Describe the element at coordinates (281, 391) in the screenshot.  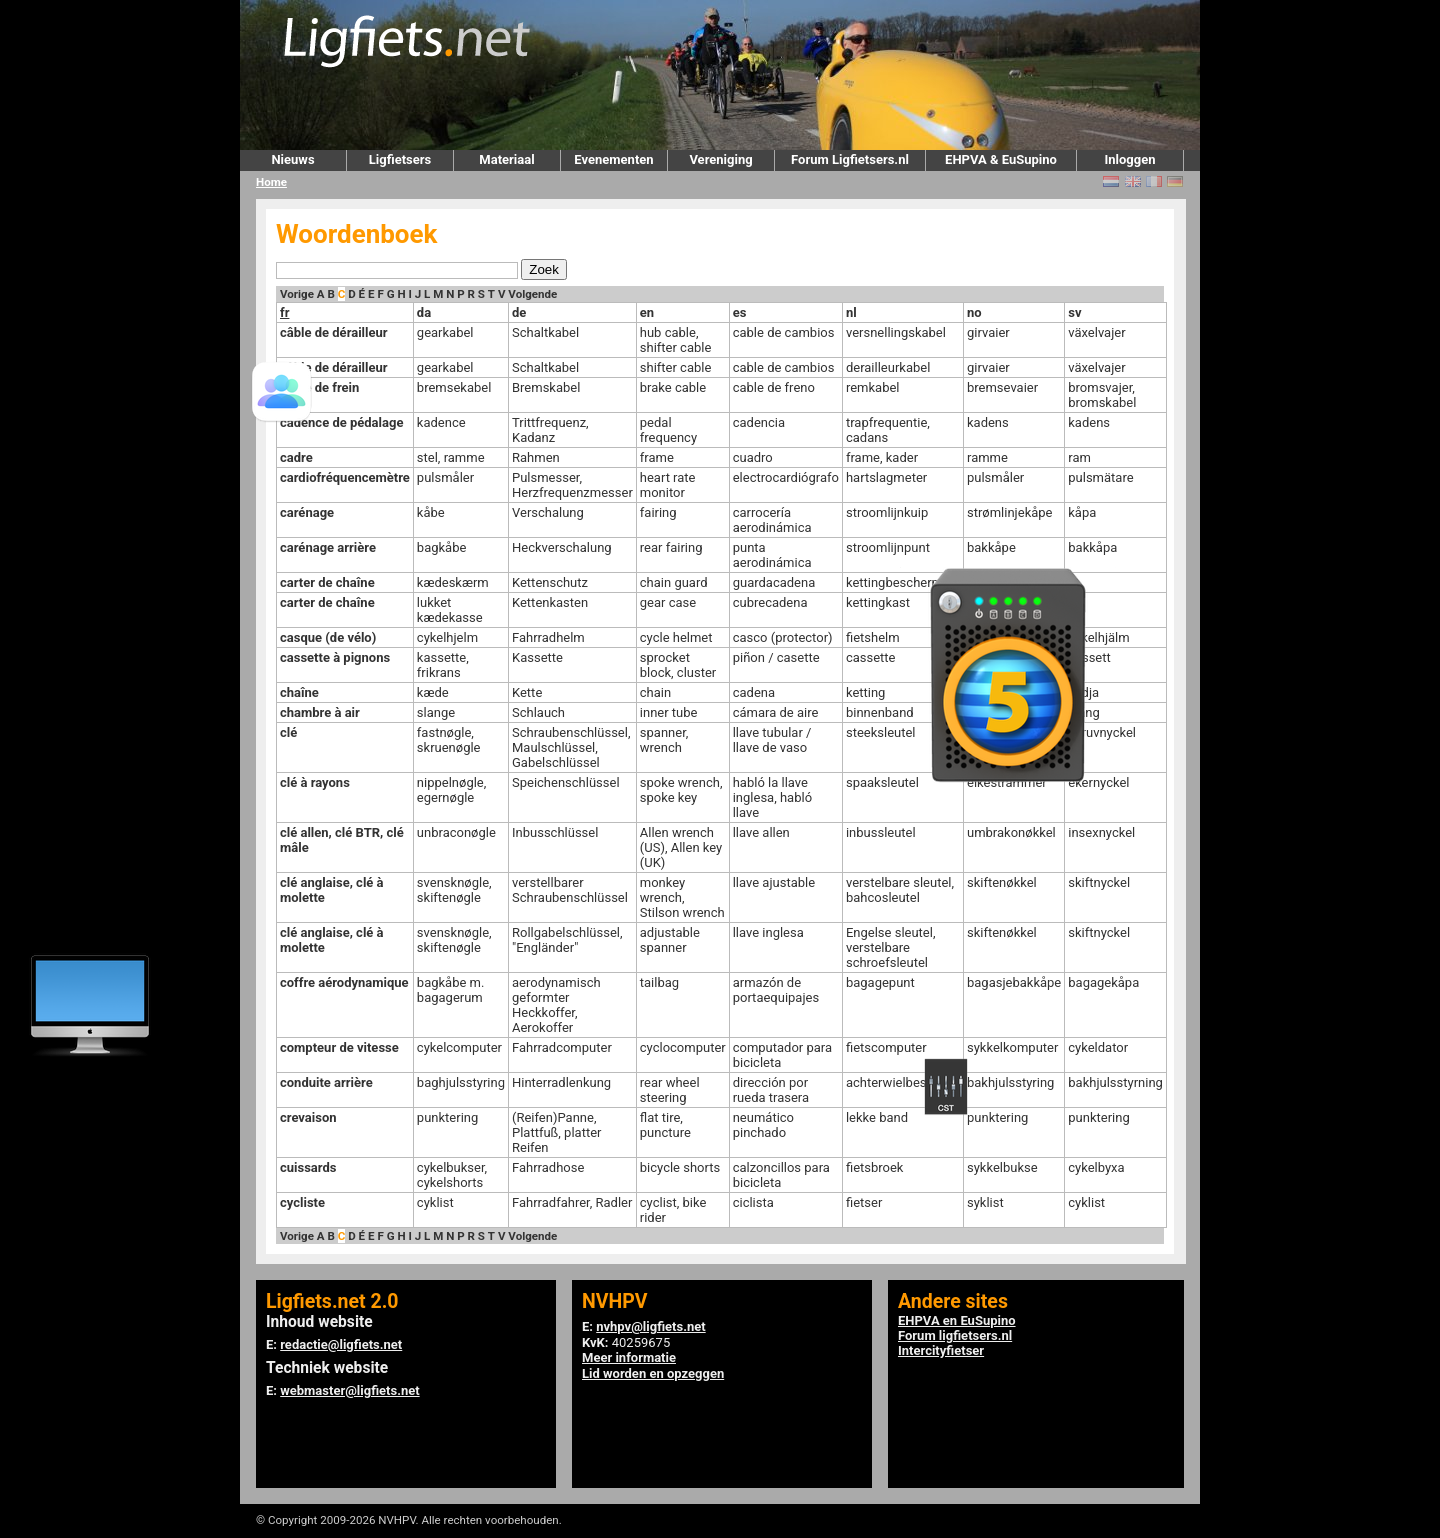
I see `access family sharing and parental control settings` at that location.